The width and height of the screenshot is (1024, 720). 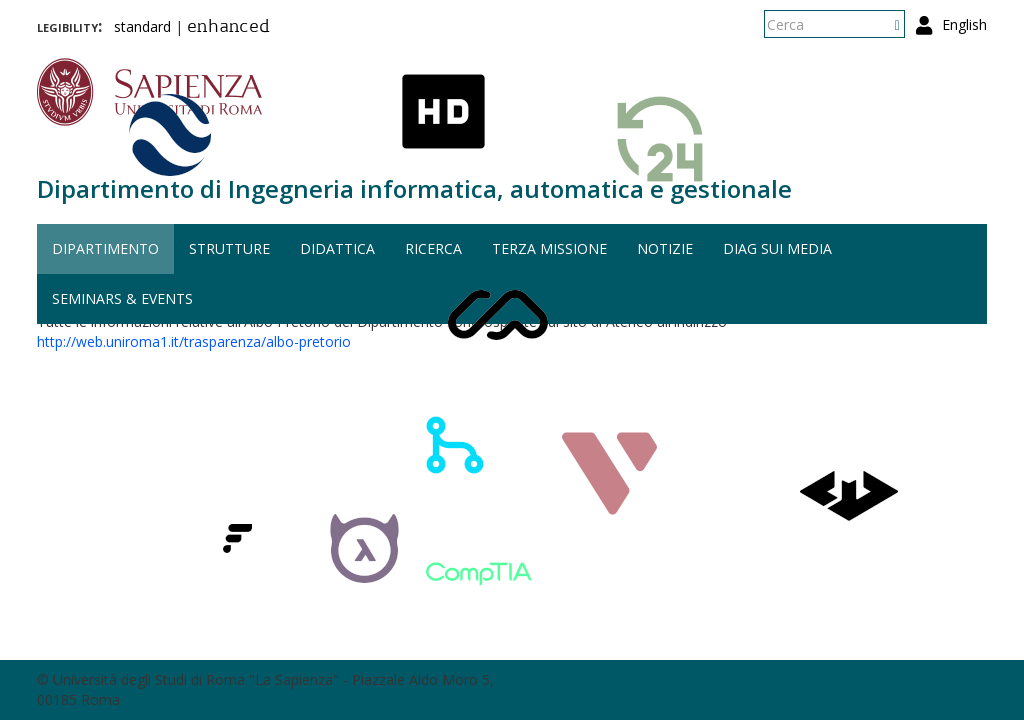 I want to click on indicates high definition video quality, so click(x=443, y=111).